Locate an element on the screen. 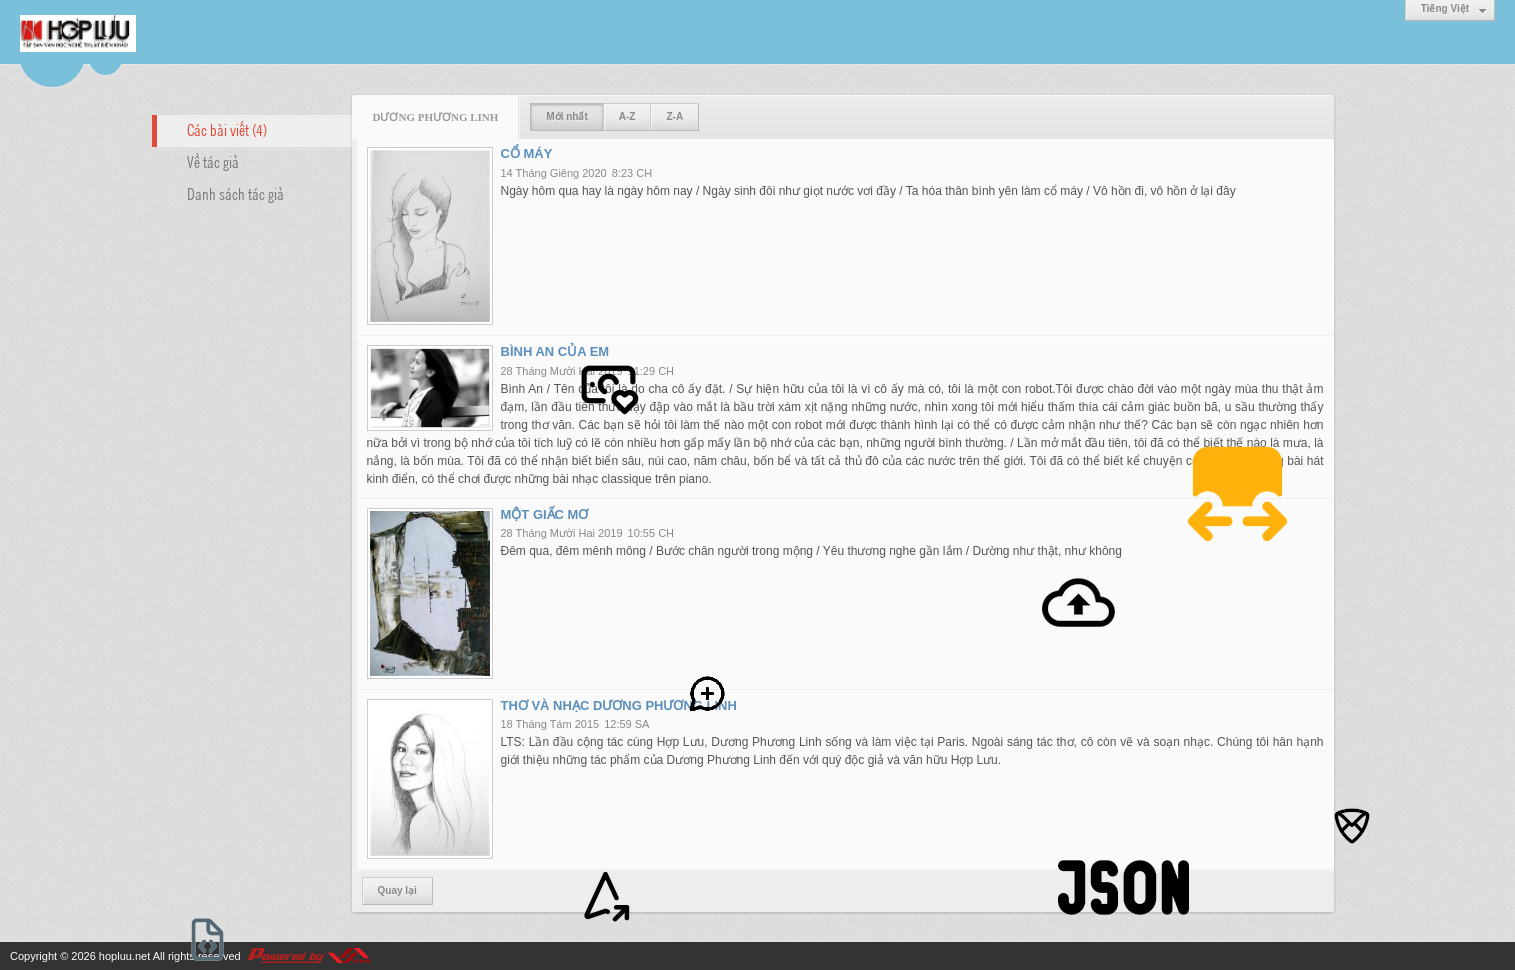 This screenshot has width=1515, height=970. view source code file is located at coordinates (207, 939).